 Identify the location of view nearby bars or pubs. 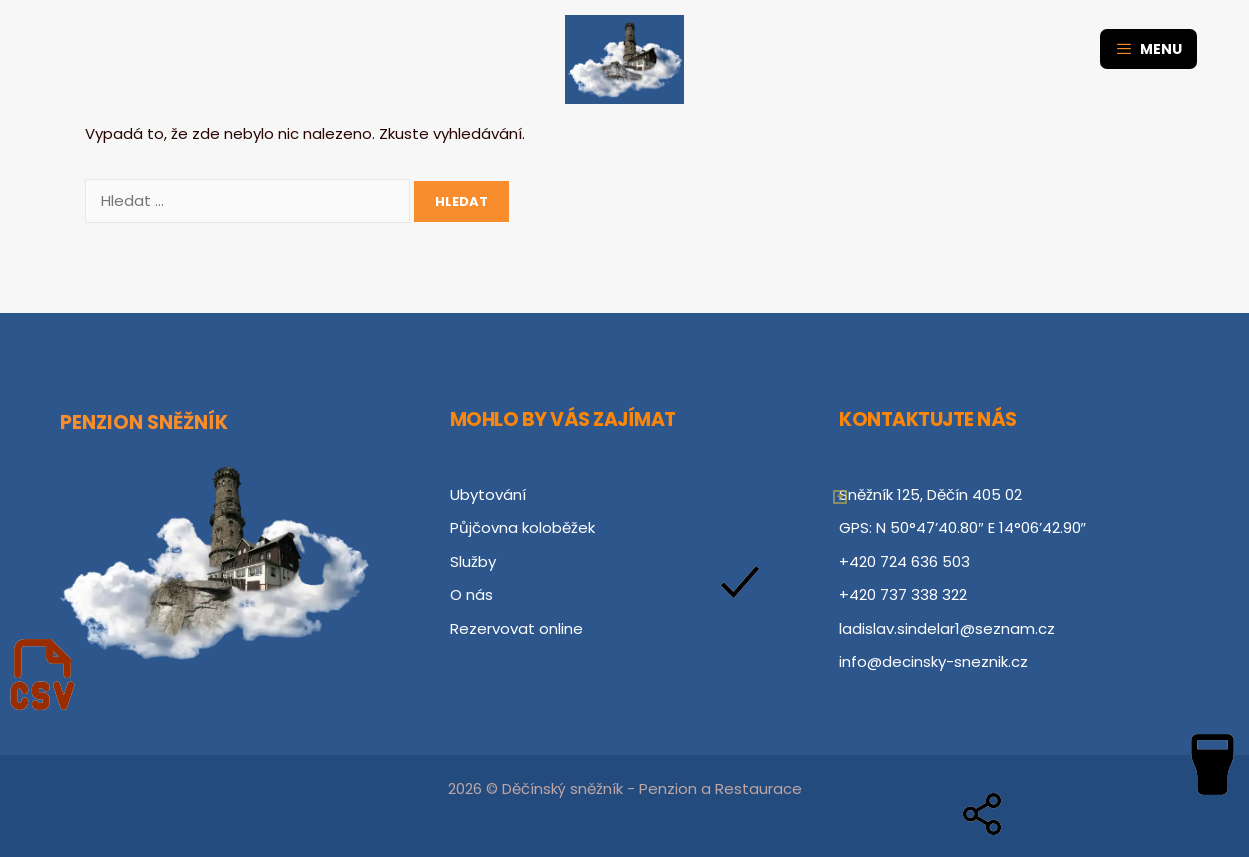
(1212, 764).